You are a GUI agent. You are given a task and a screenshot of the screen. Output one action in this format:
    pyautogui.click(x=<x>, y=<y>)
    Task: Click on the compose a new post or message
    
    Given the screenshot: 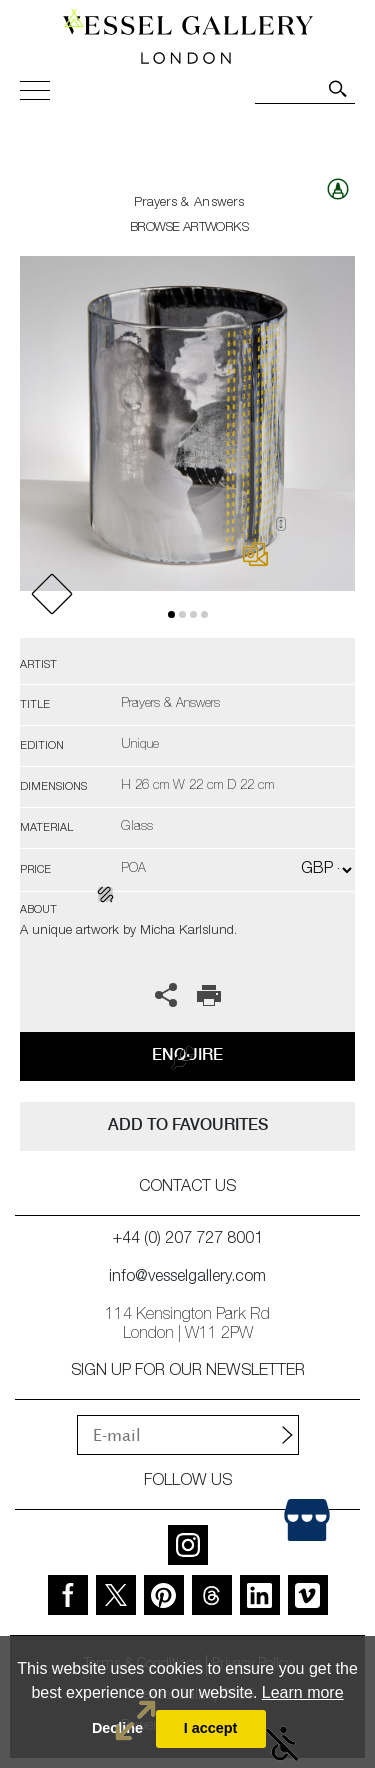 What is the action you would take?
    pyautogui.click(x=183, y=1058)
    